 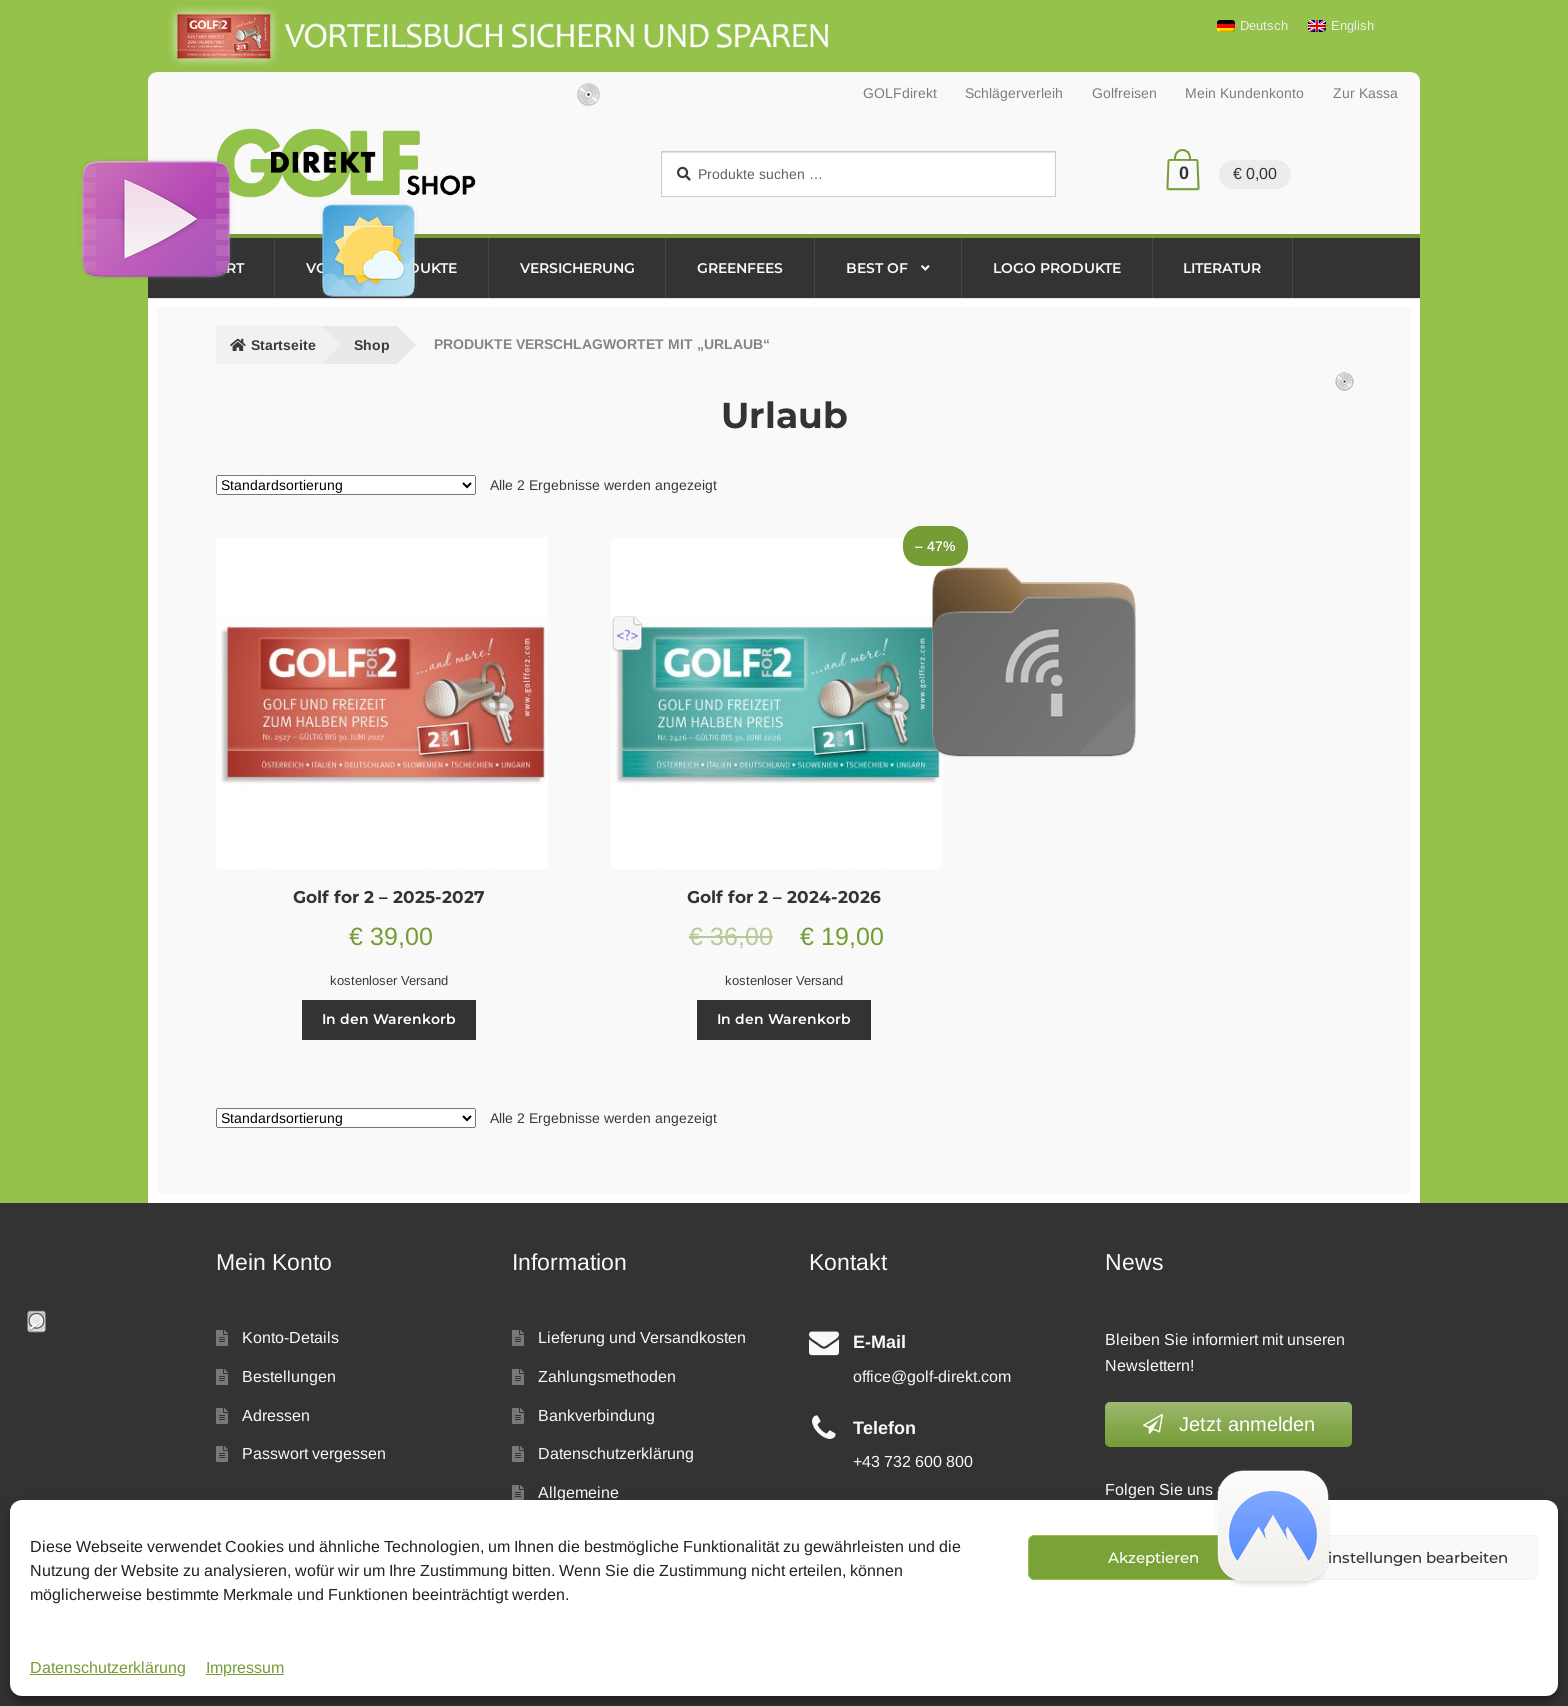 What do you see at coordinates (627, 633) in the screenshot?
I see `open a PHP source code file` at bounding box center [627, 633].